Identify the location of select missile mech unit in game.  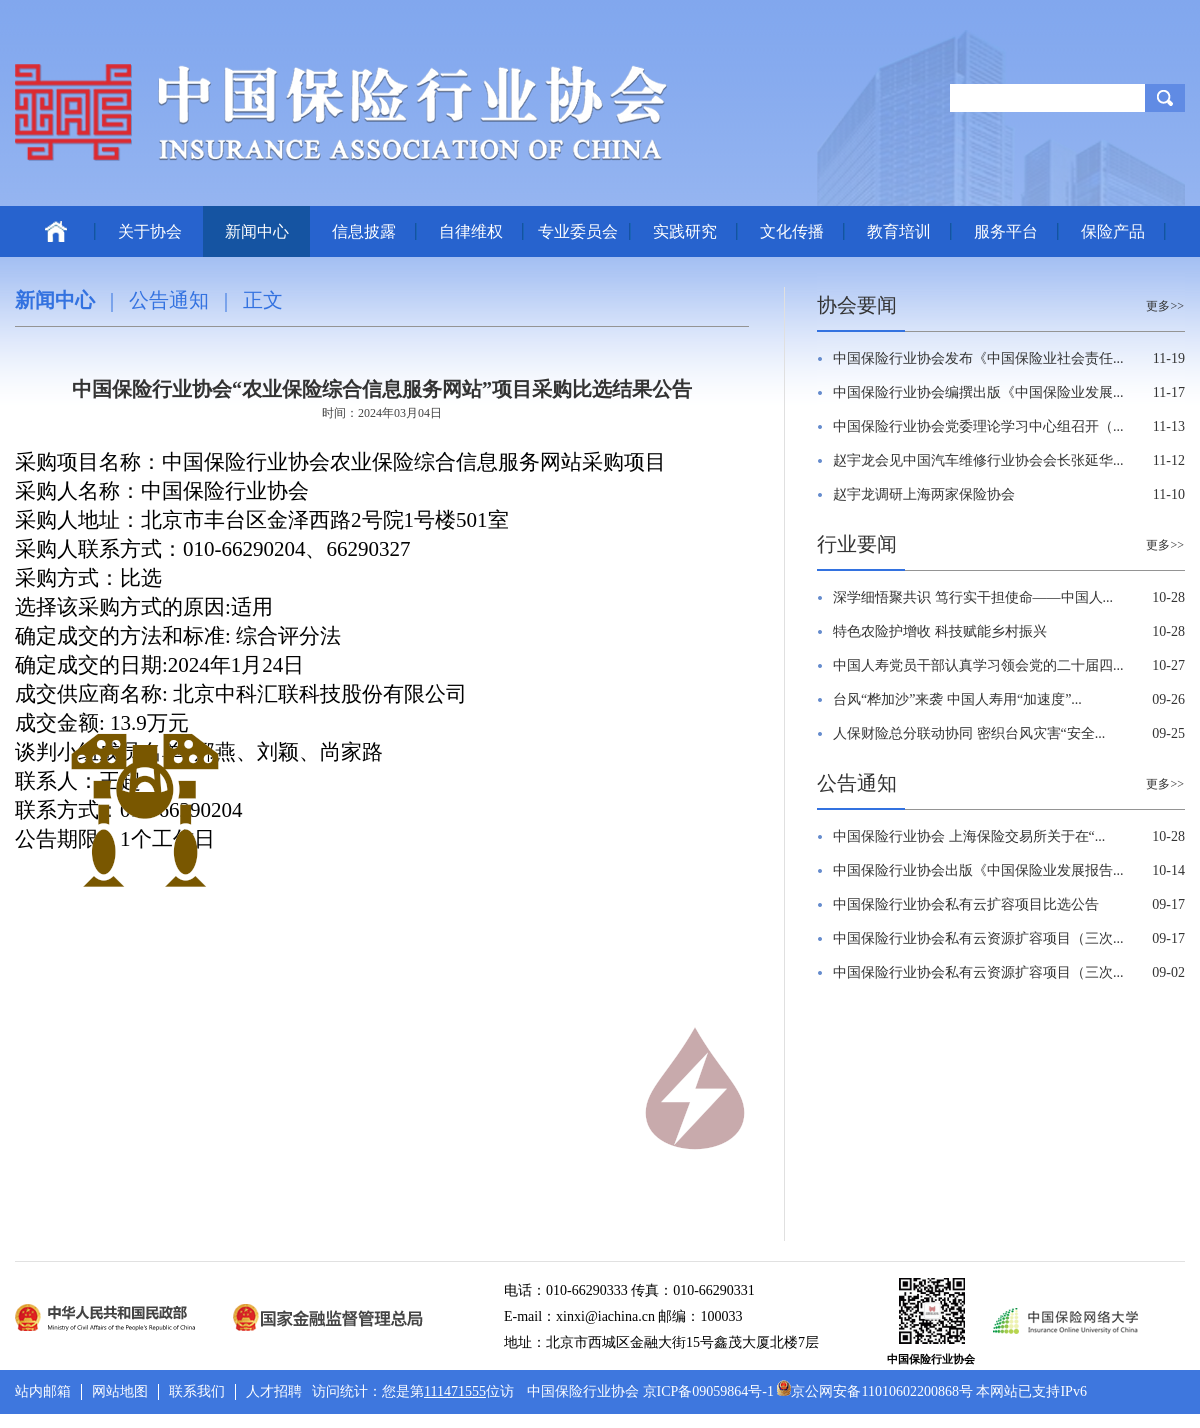
(145, 811).